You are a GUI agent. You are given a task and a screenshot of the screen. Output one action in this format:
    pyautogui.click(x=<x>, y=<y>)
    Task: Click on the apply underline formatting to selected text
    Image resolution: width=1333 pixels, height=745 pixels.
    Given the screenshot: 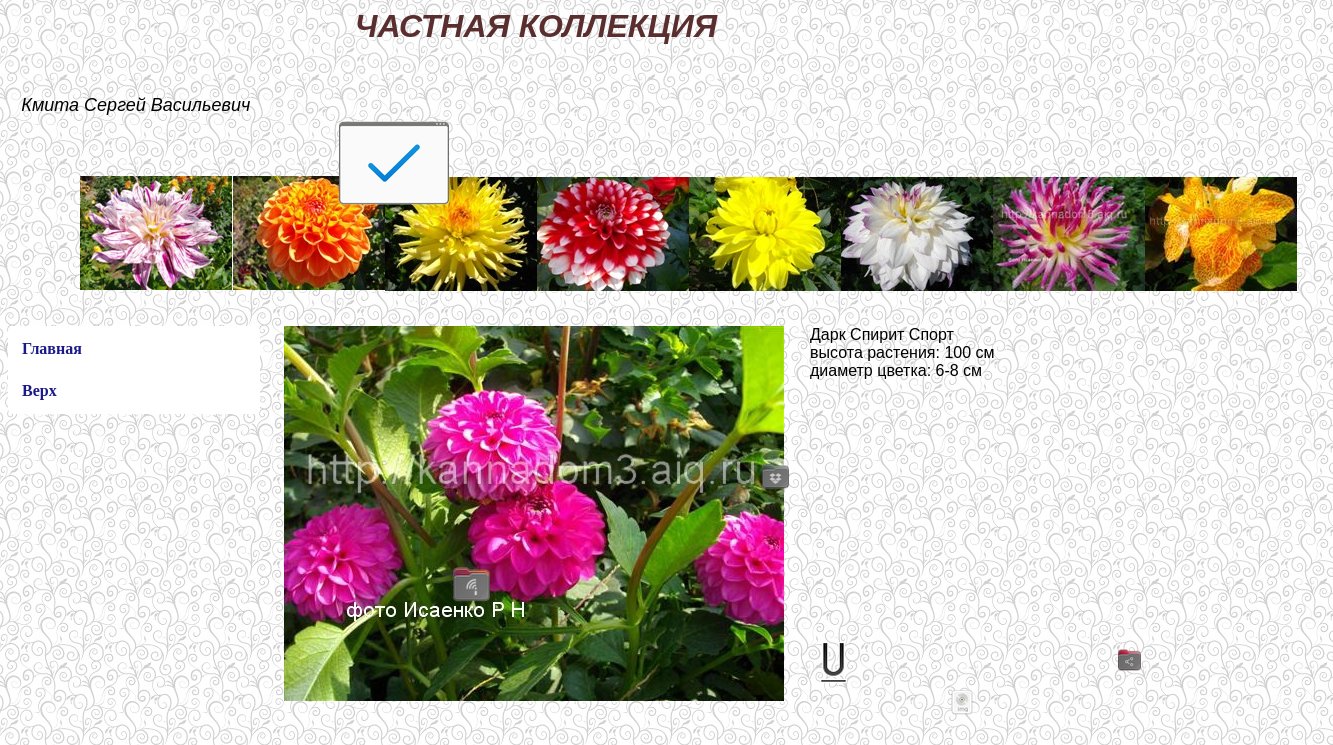 What is the action you would take?
    pyautogui.click(x=833, y=662)
    